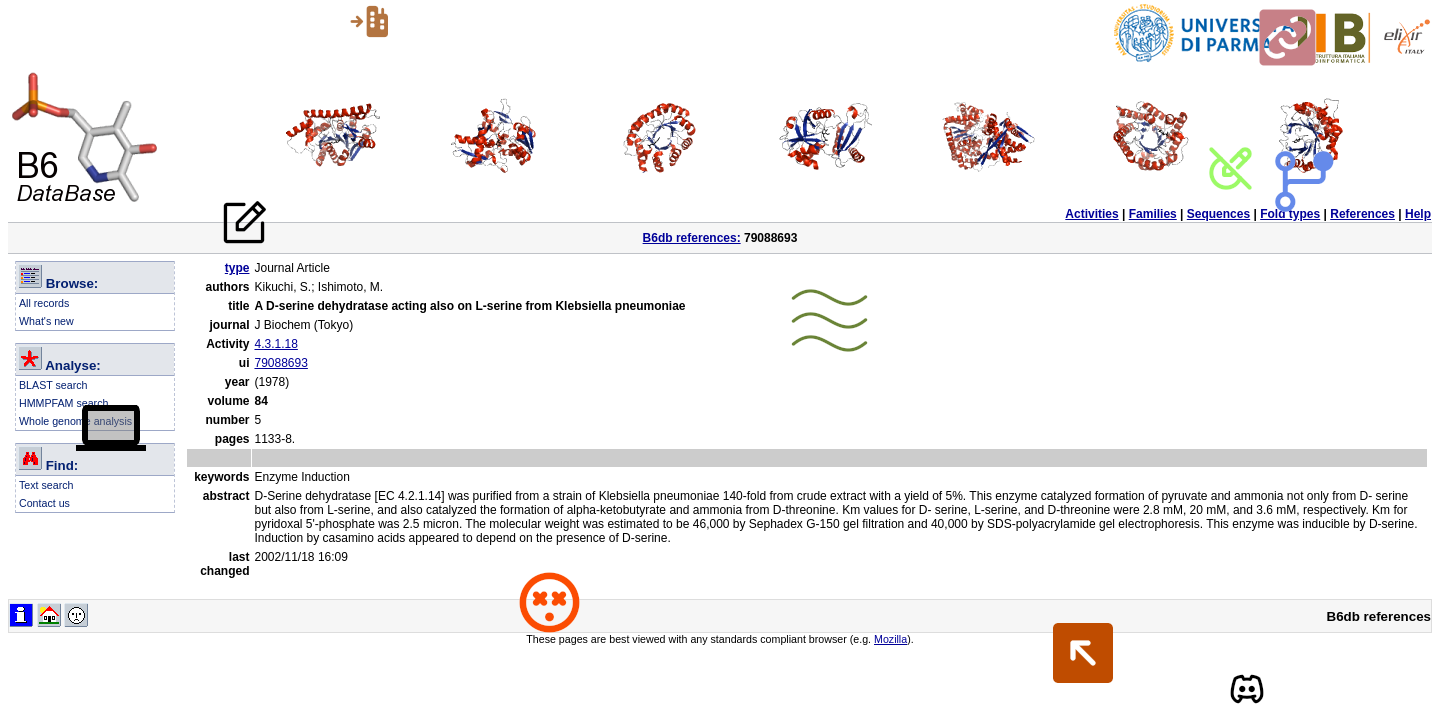  I want to click on indicates an error or failed action, so click(549, 602).